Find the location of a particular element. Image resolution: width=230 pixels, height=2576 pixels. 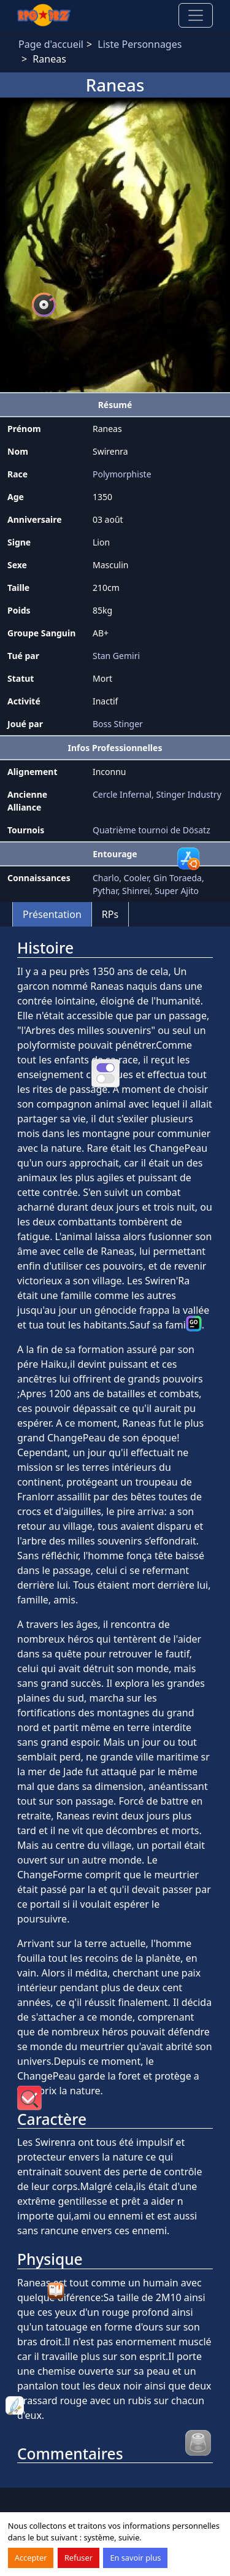

open system configuration tool is located at coordinates (29, 2098).